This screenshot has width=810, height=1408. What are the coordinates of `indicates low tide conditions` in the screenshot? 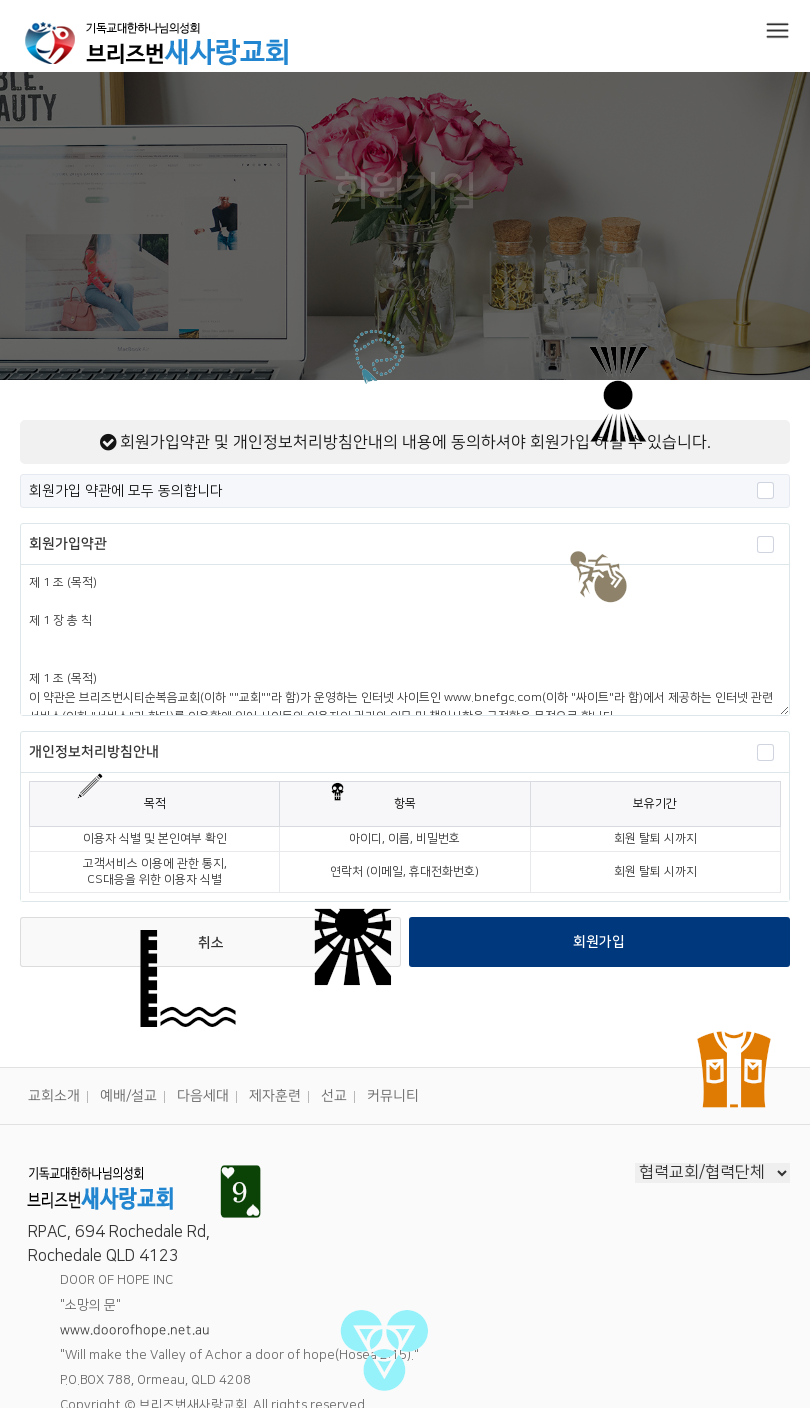 It's located at (185, 978).